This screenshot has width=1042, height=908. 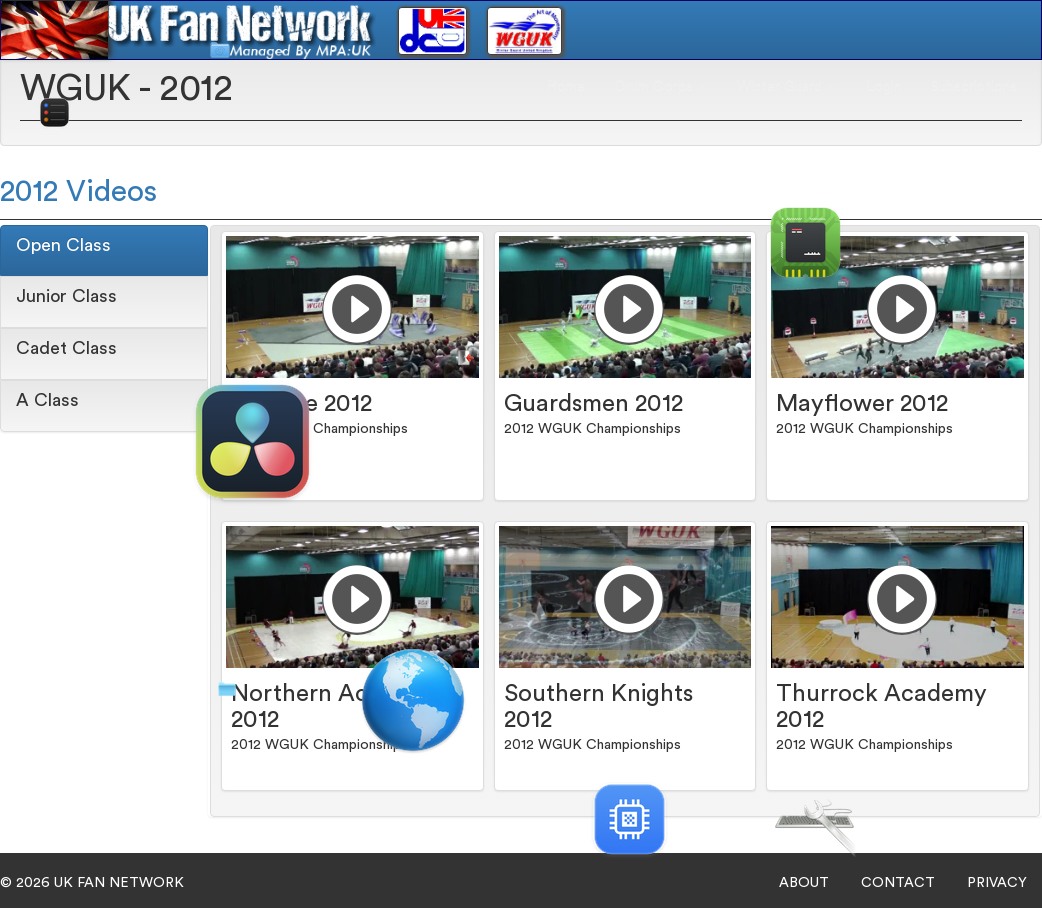 What do you see at coordinates (252, 441) in the screenshot?
I see `open DaVinci Resolve video editing application` at bounding box center [252, 441].